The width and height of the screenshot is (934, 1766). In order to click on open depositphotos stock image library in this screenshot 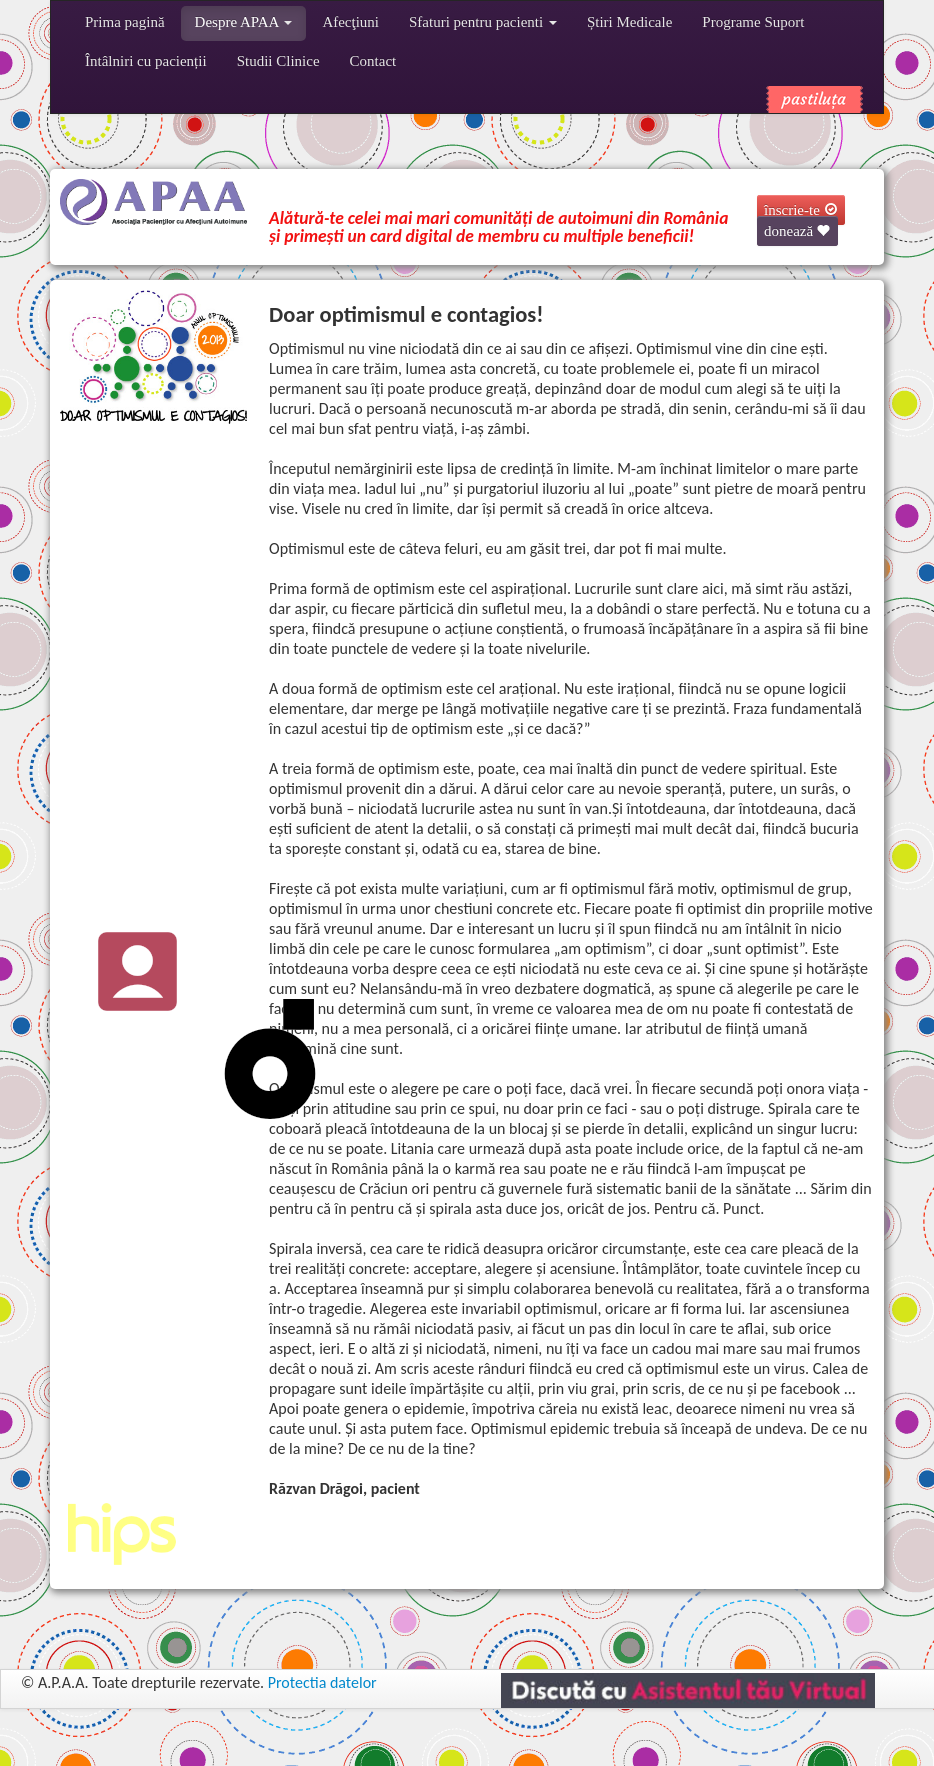, I will do `click(270, 1059)`.